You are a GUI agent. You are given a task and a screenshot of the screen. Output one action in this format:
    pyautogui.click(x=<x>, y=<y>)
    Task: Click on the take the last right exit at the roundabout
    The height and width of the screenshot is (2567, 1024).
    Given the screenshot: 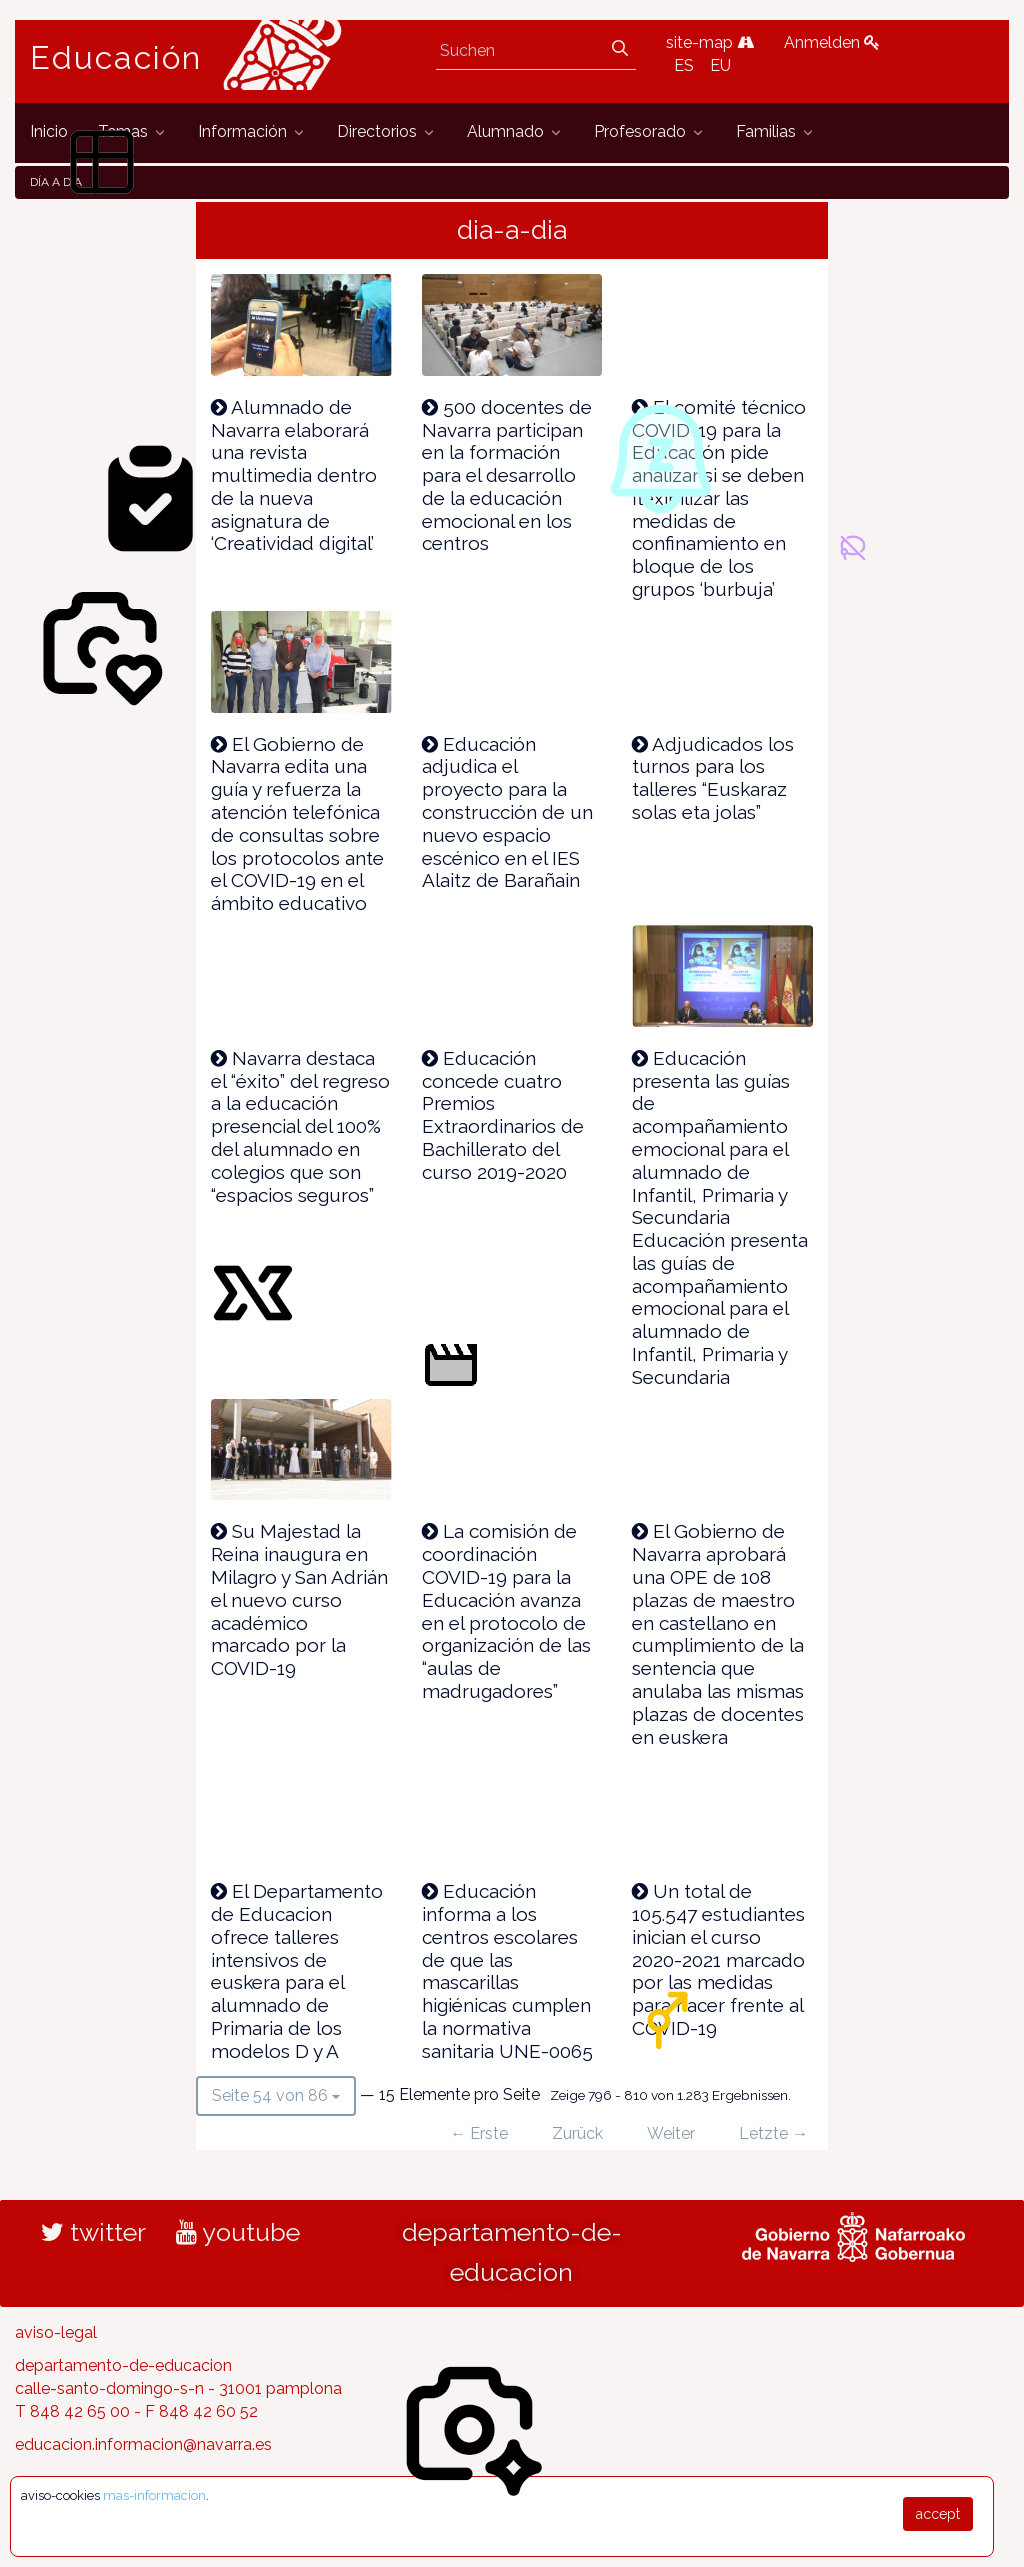 What is the action you would take?
    pyautogui.click(x=667, y=2020)
    